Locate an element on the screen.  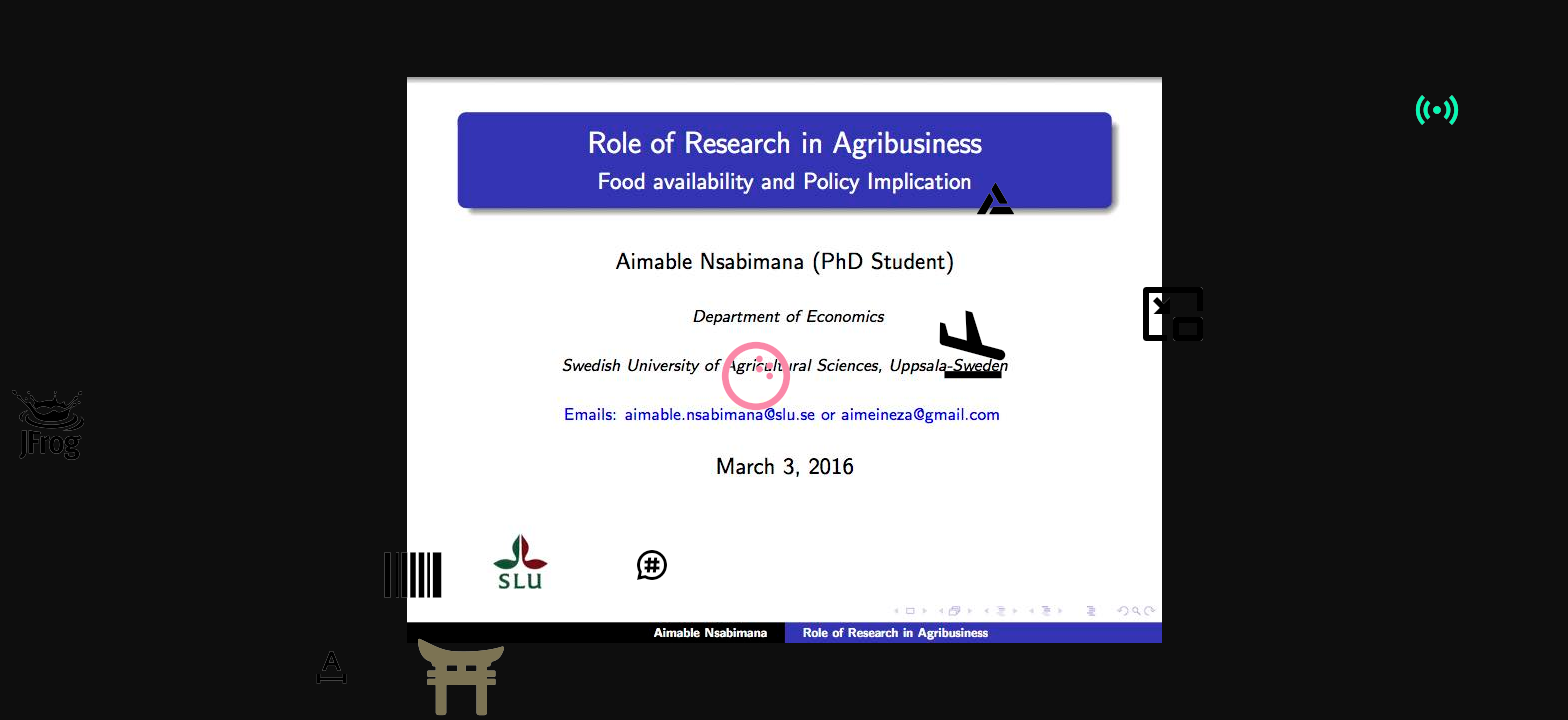
scan a barcode is located at coordinates (413, 575).